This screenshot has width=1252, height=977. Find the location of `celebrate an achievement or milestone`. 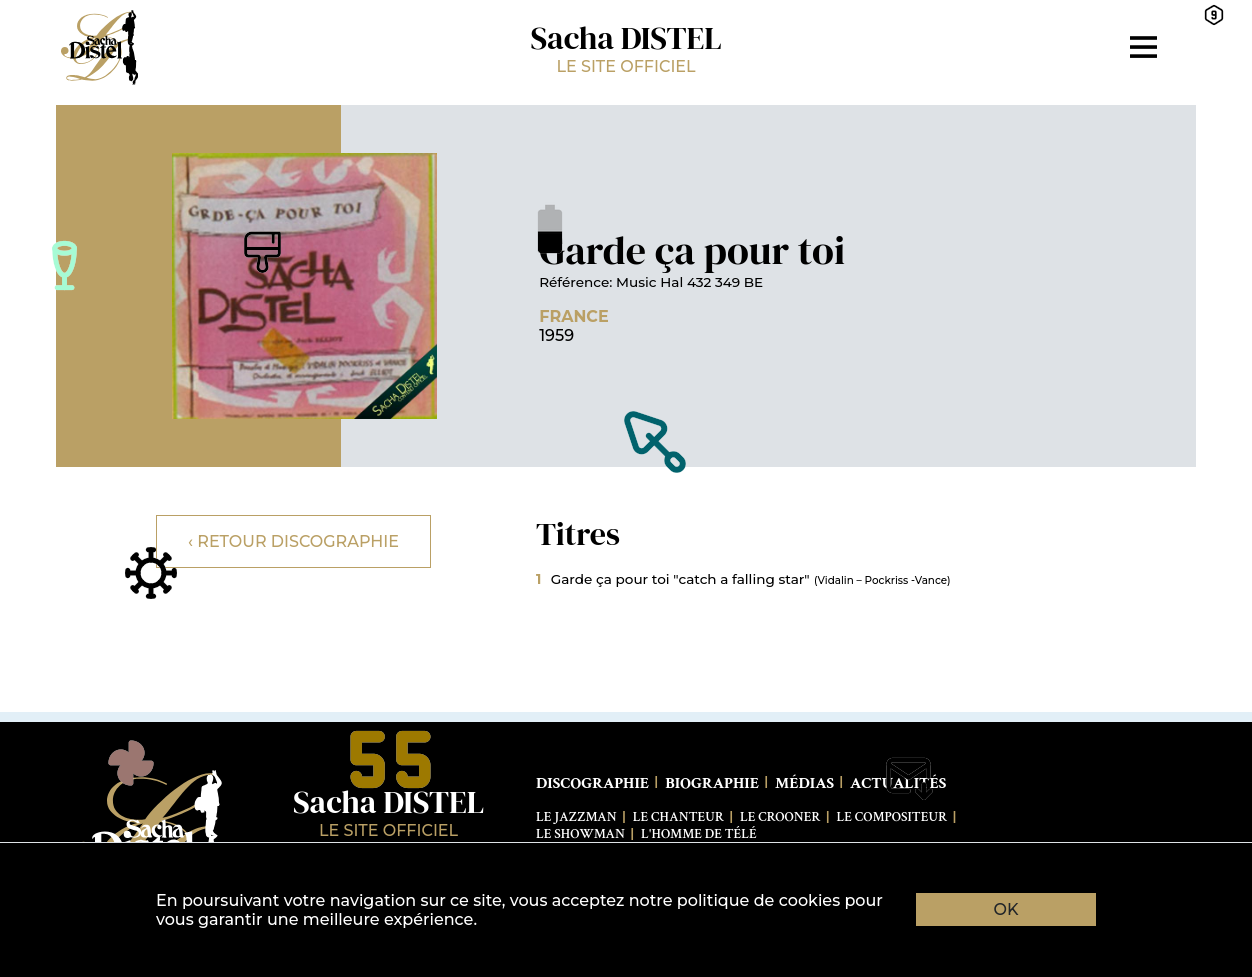

celebrate an achievement or milestone is located at coordinates (64, 265).